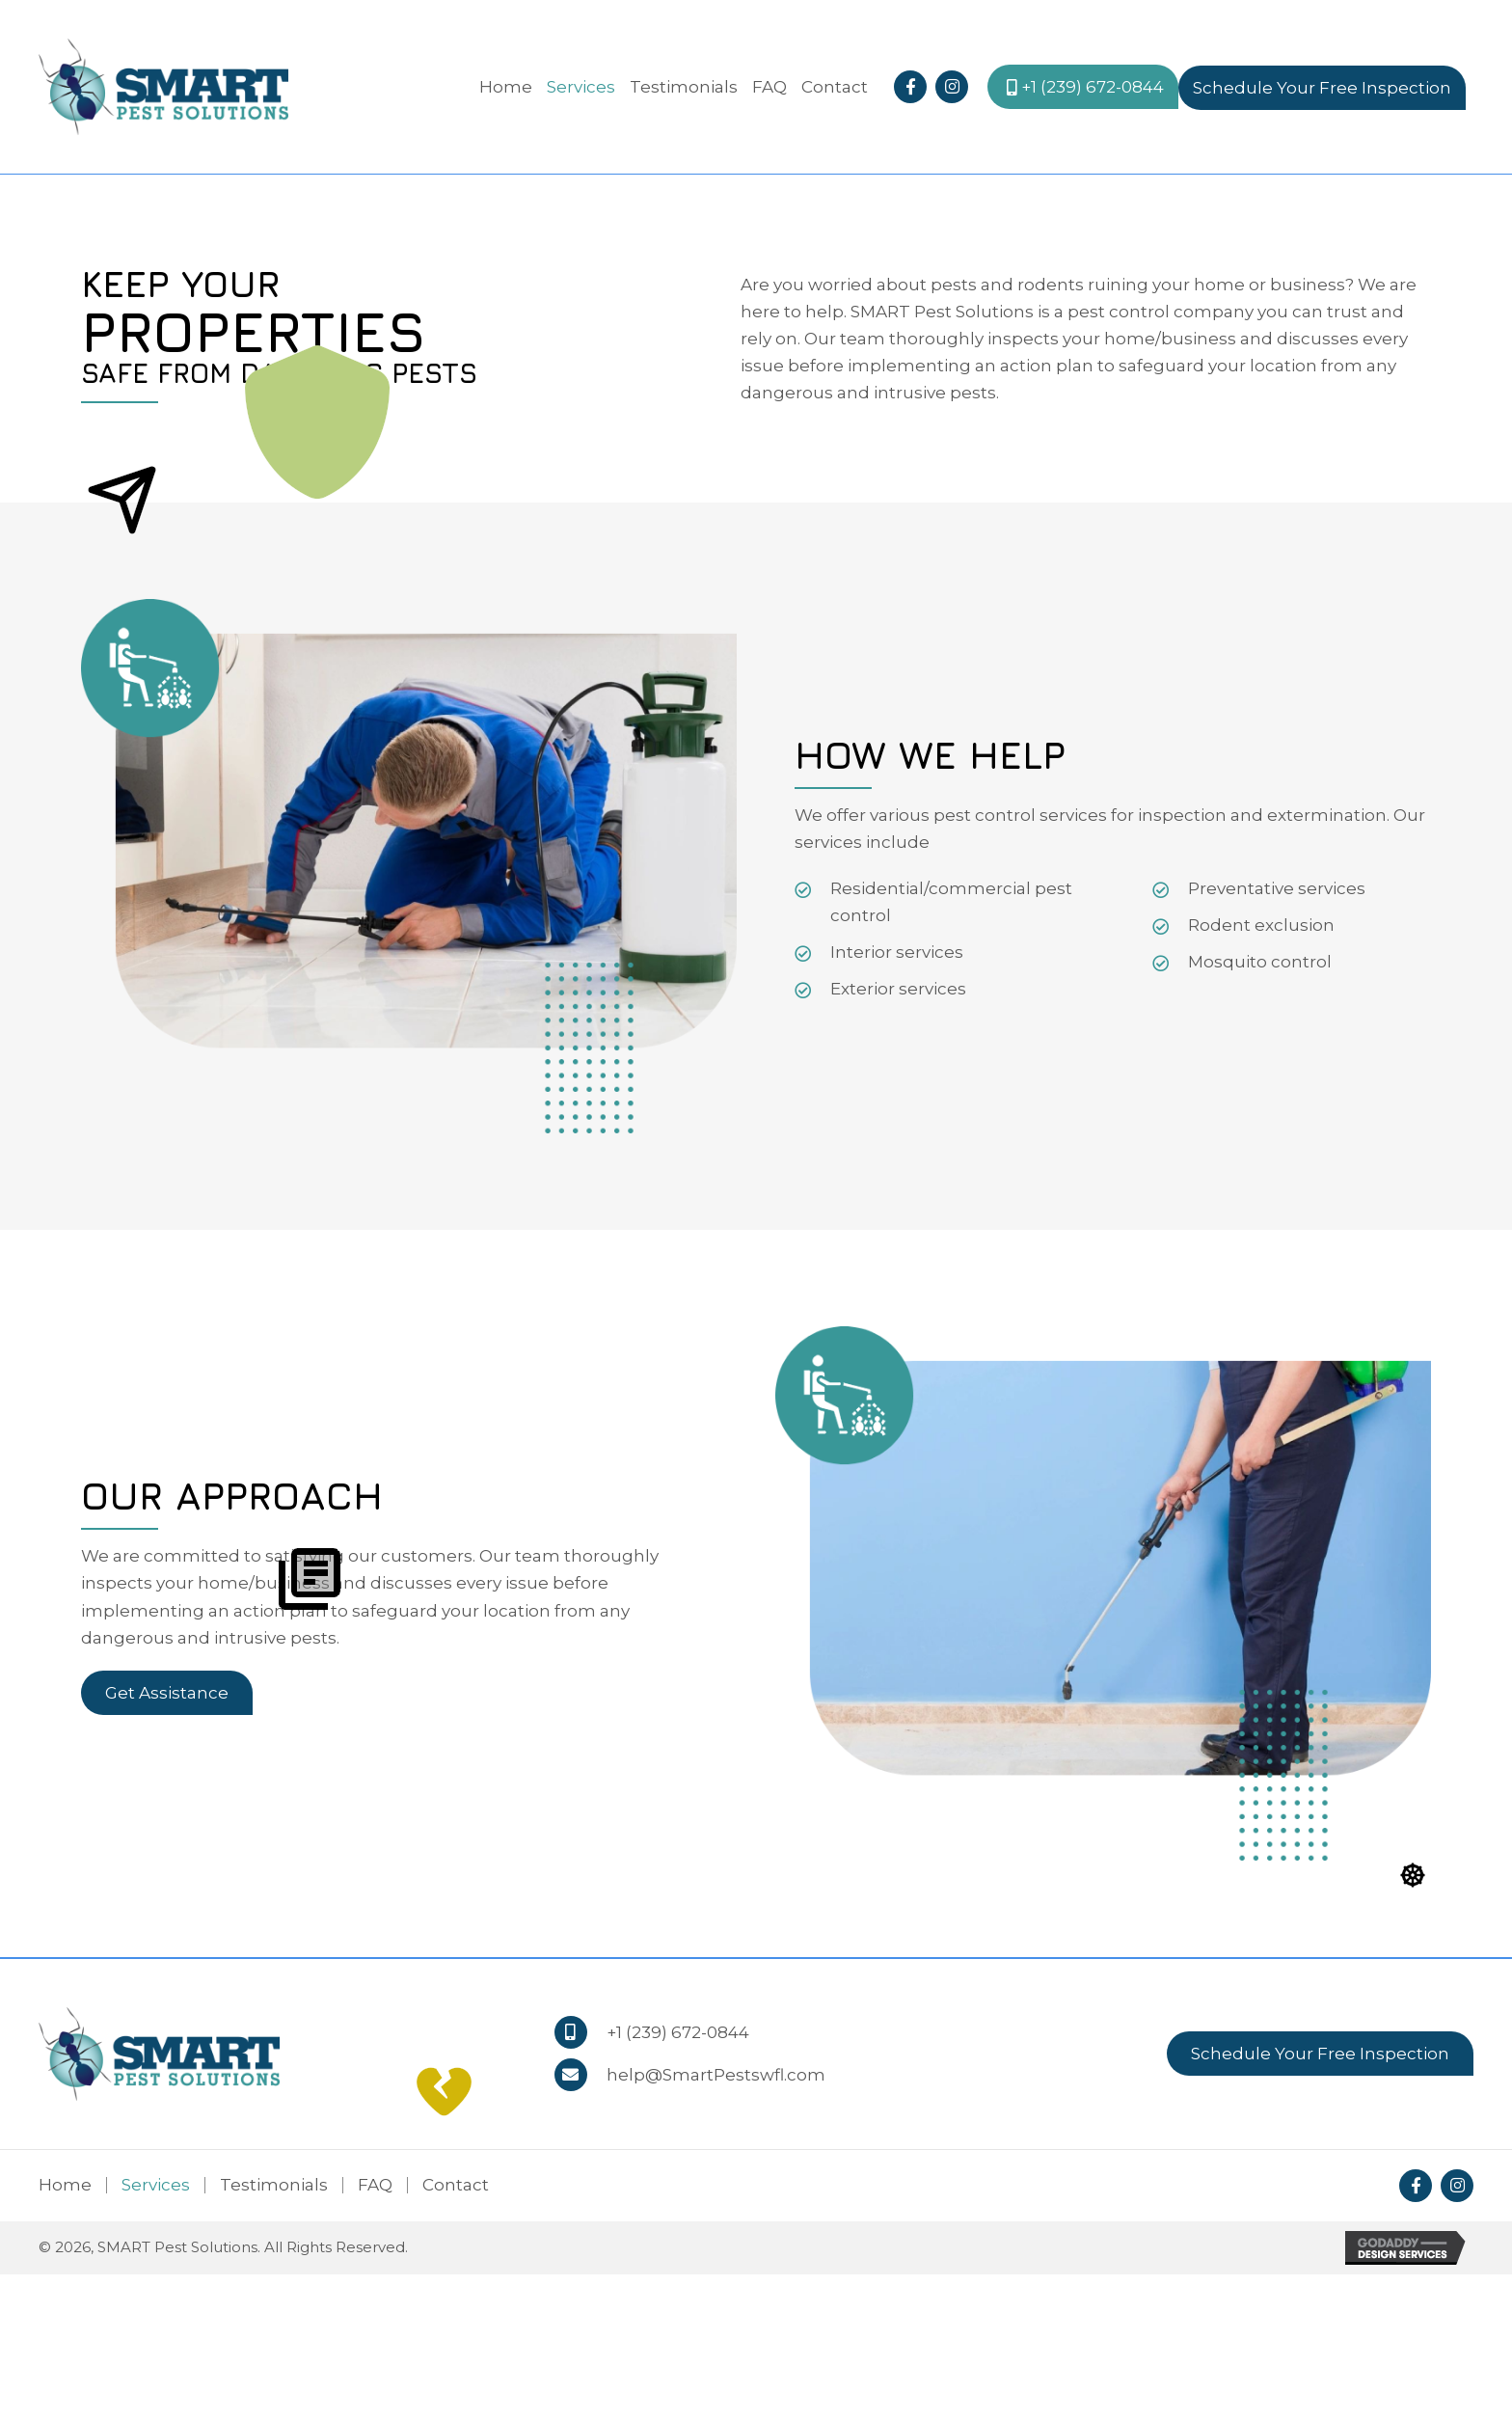  What do you see at coordinates (125, 497) in the screenshot?
I see `send a message` at bounding box center [125, 497].